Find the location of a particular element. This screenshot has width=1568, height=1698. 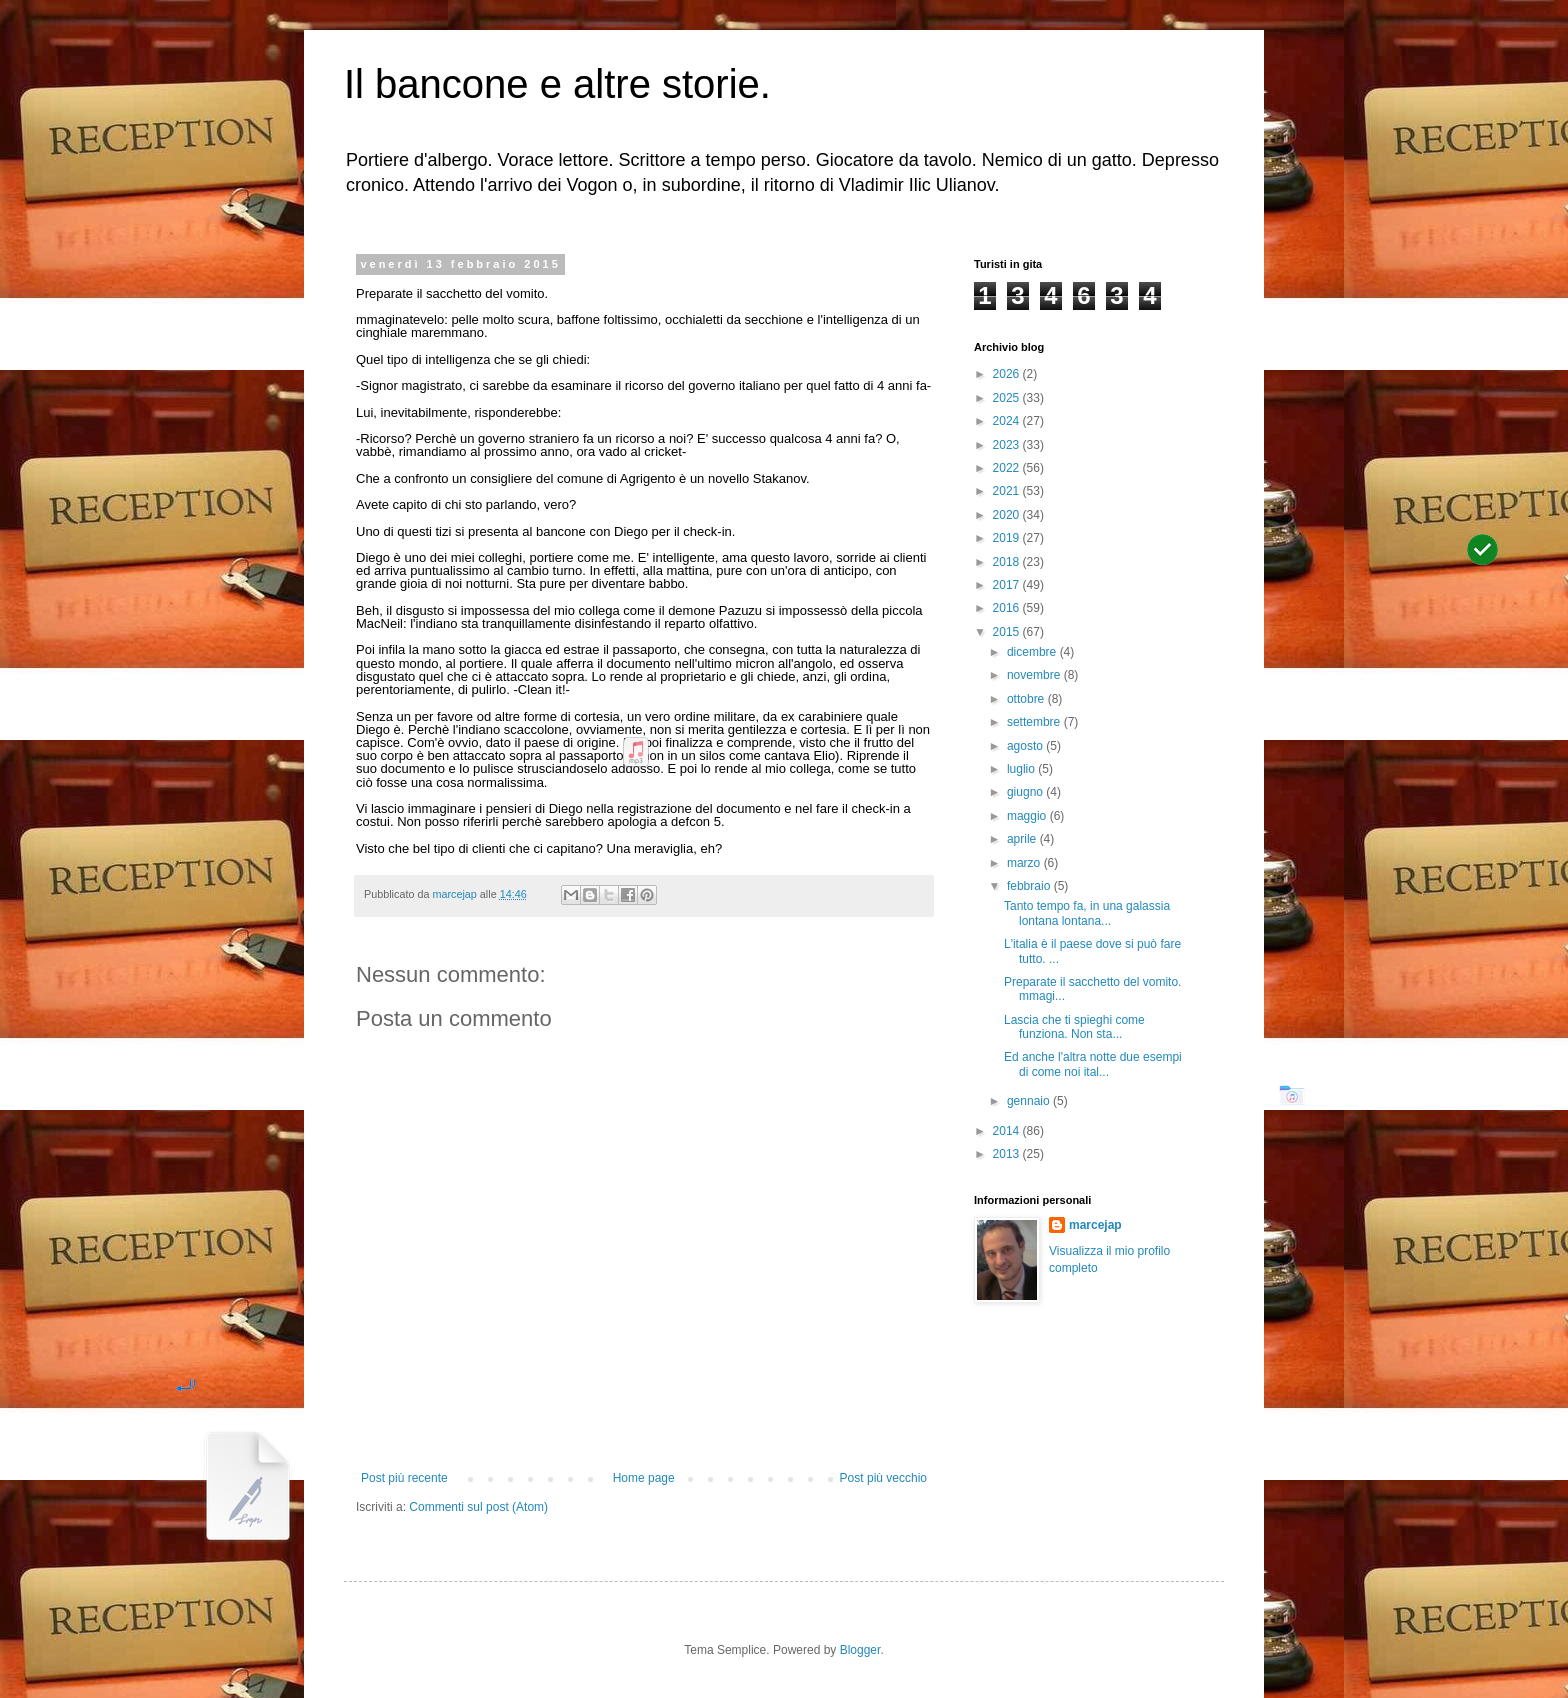

open folder containing apple music files is located at coordinates (1292, 1096).